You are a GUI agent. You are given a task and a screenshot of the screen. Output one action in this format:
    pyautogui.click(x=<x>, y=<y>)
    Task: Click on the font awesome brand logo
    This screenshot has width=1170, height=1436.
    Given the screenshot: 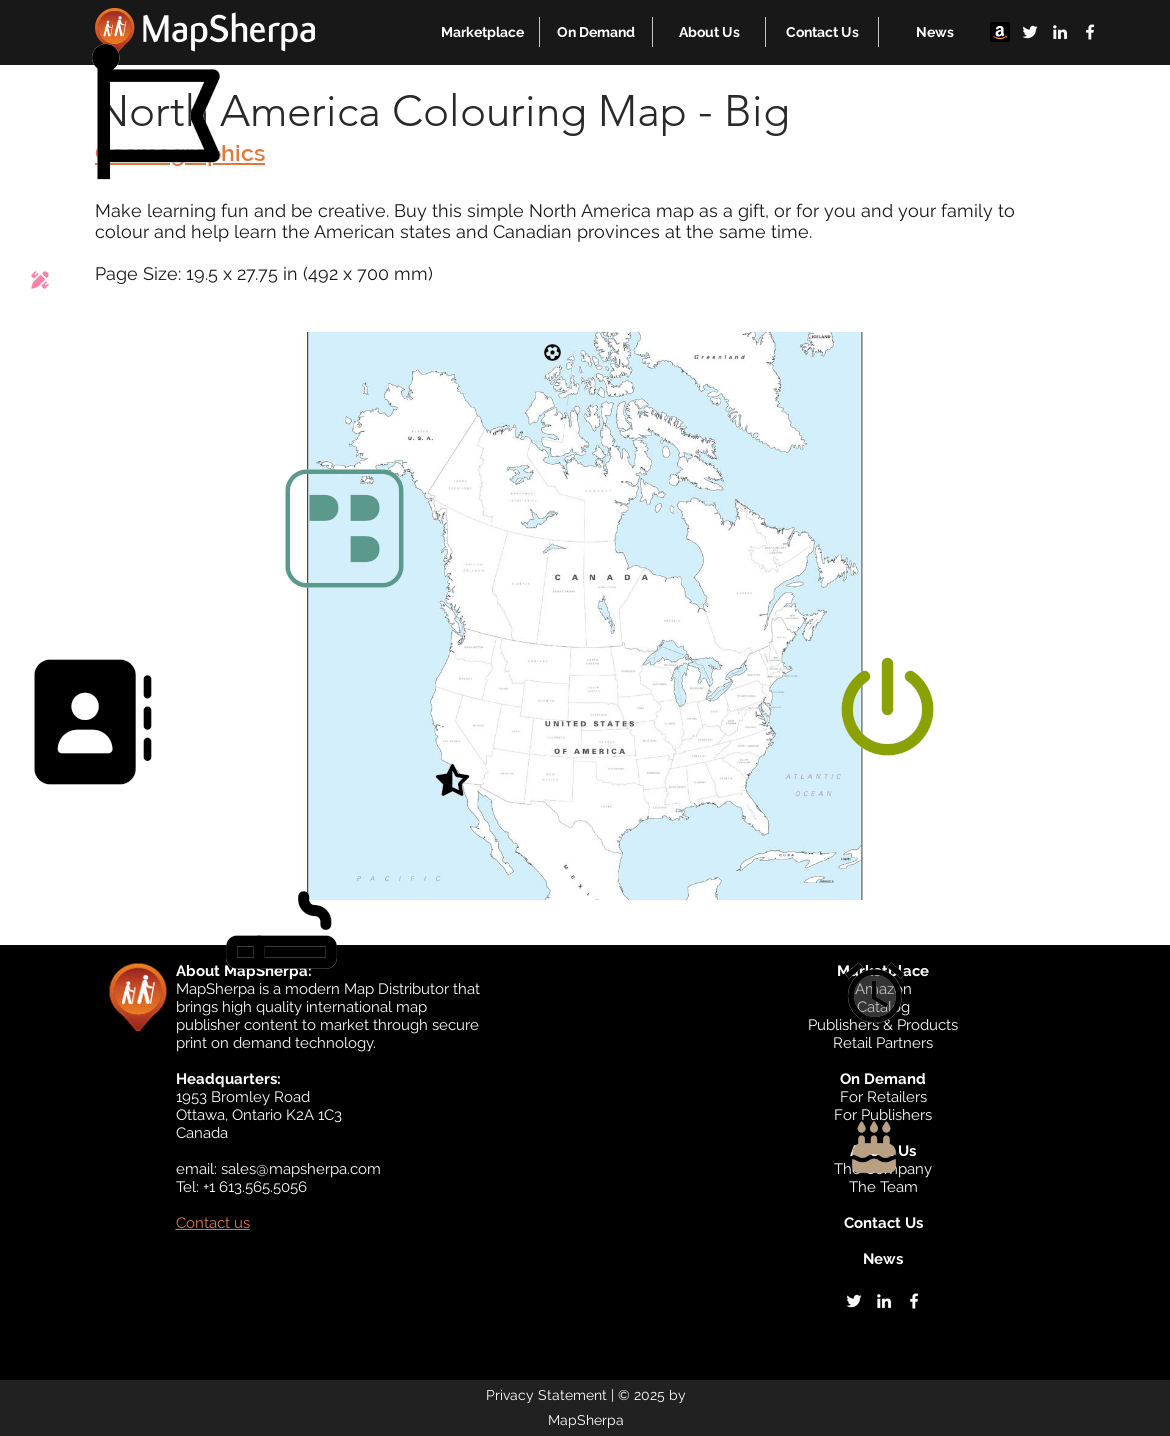 What is the action you would take?
    pyautogui.click(x=156, y=111)
    